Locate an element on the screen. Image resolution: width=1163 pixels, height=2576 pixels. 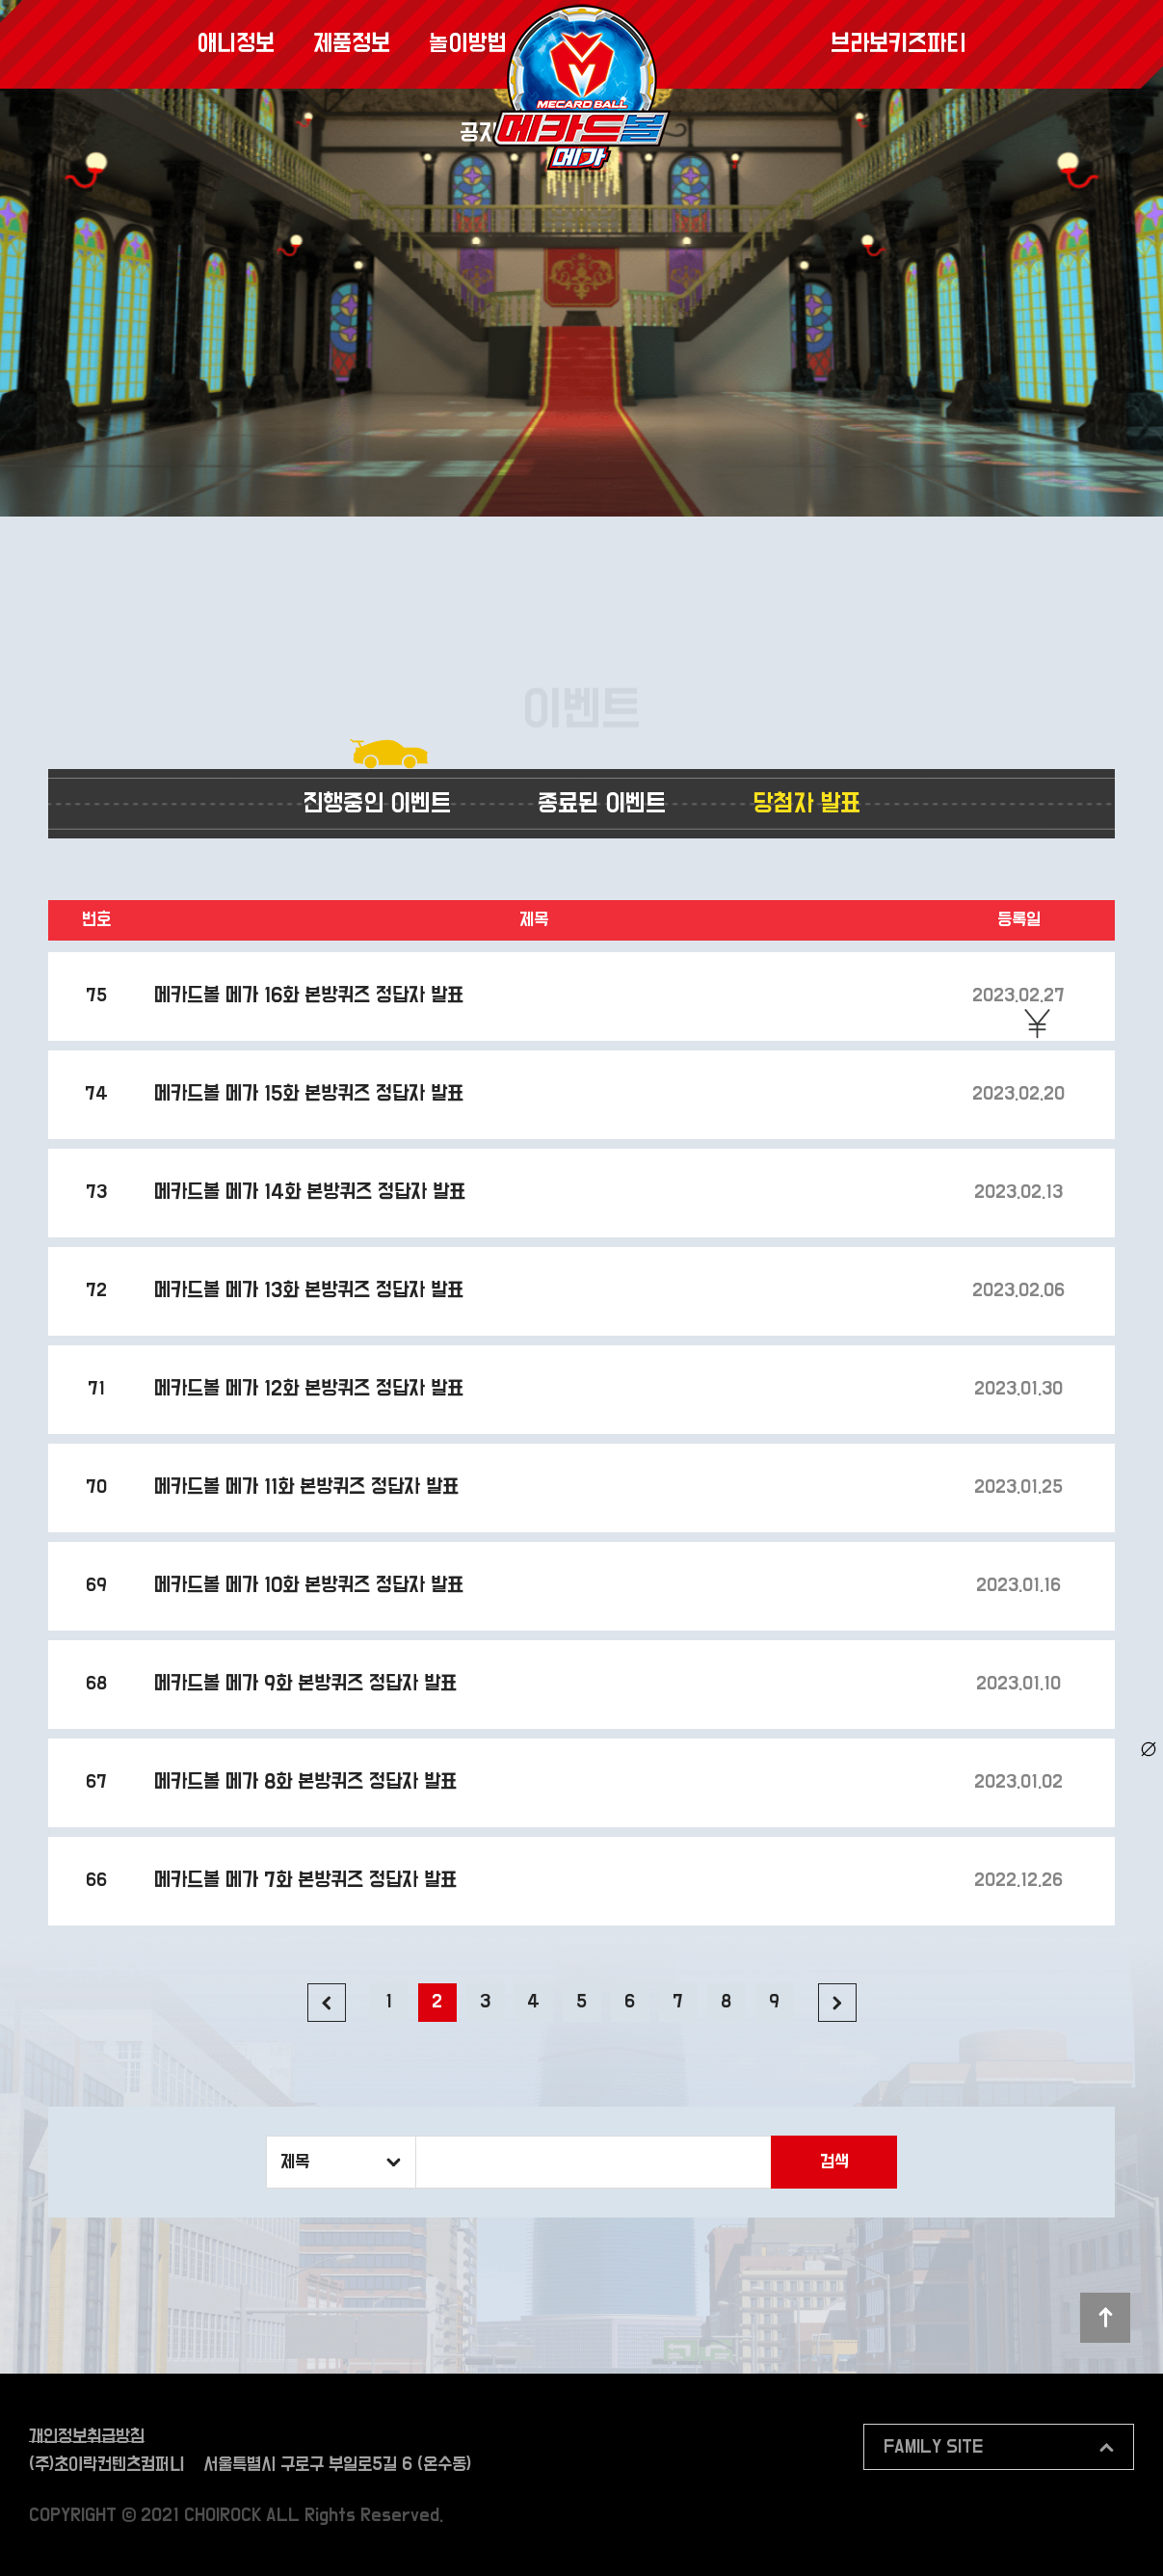
indicates an empty or null value is located at coordinates (1149, 1749).